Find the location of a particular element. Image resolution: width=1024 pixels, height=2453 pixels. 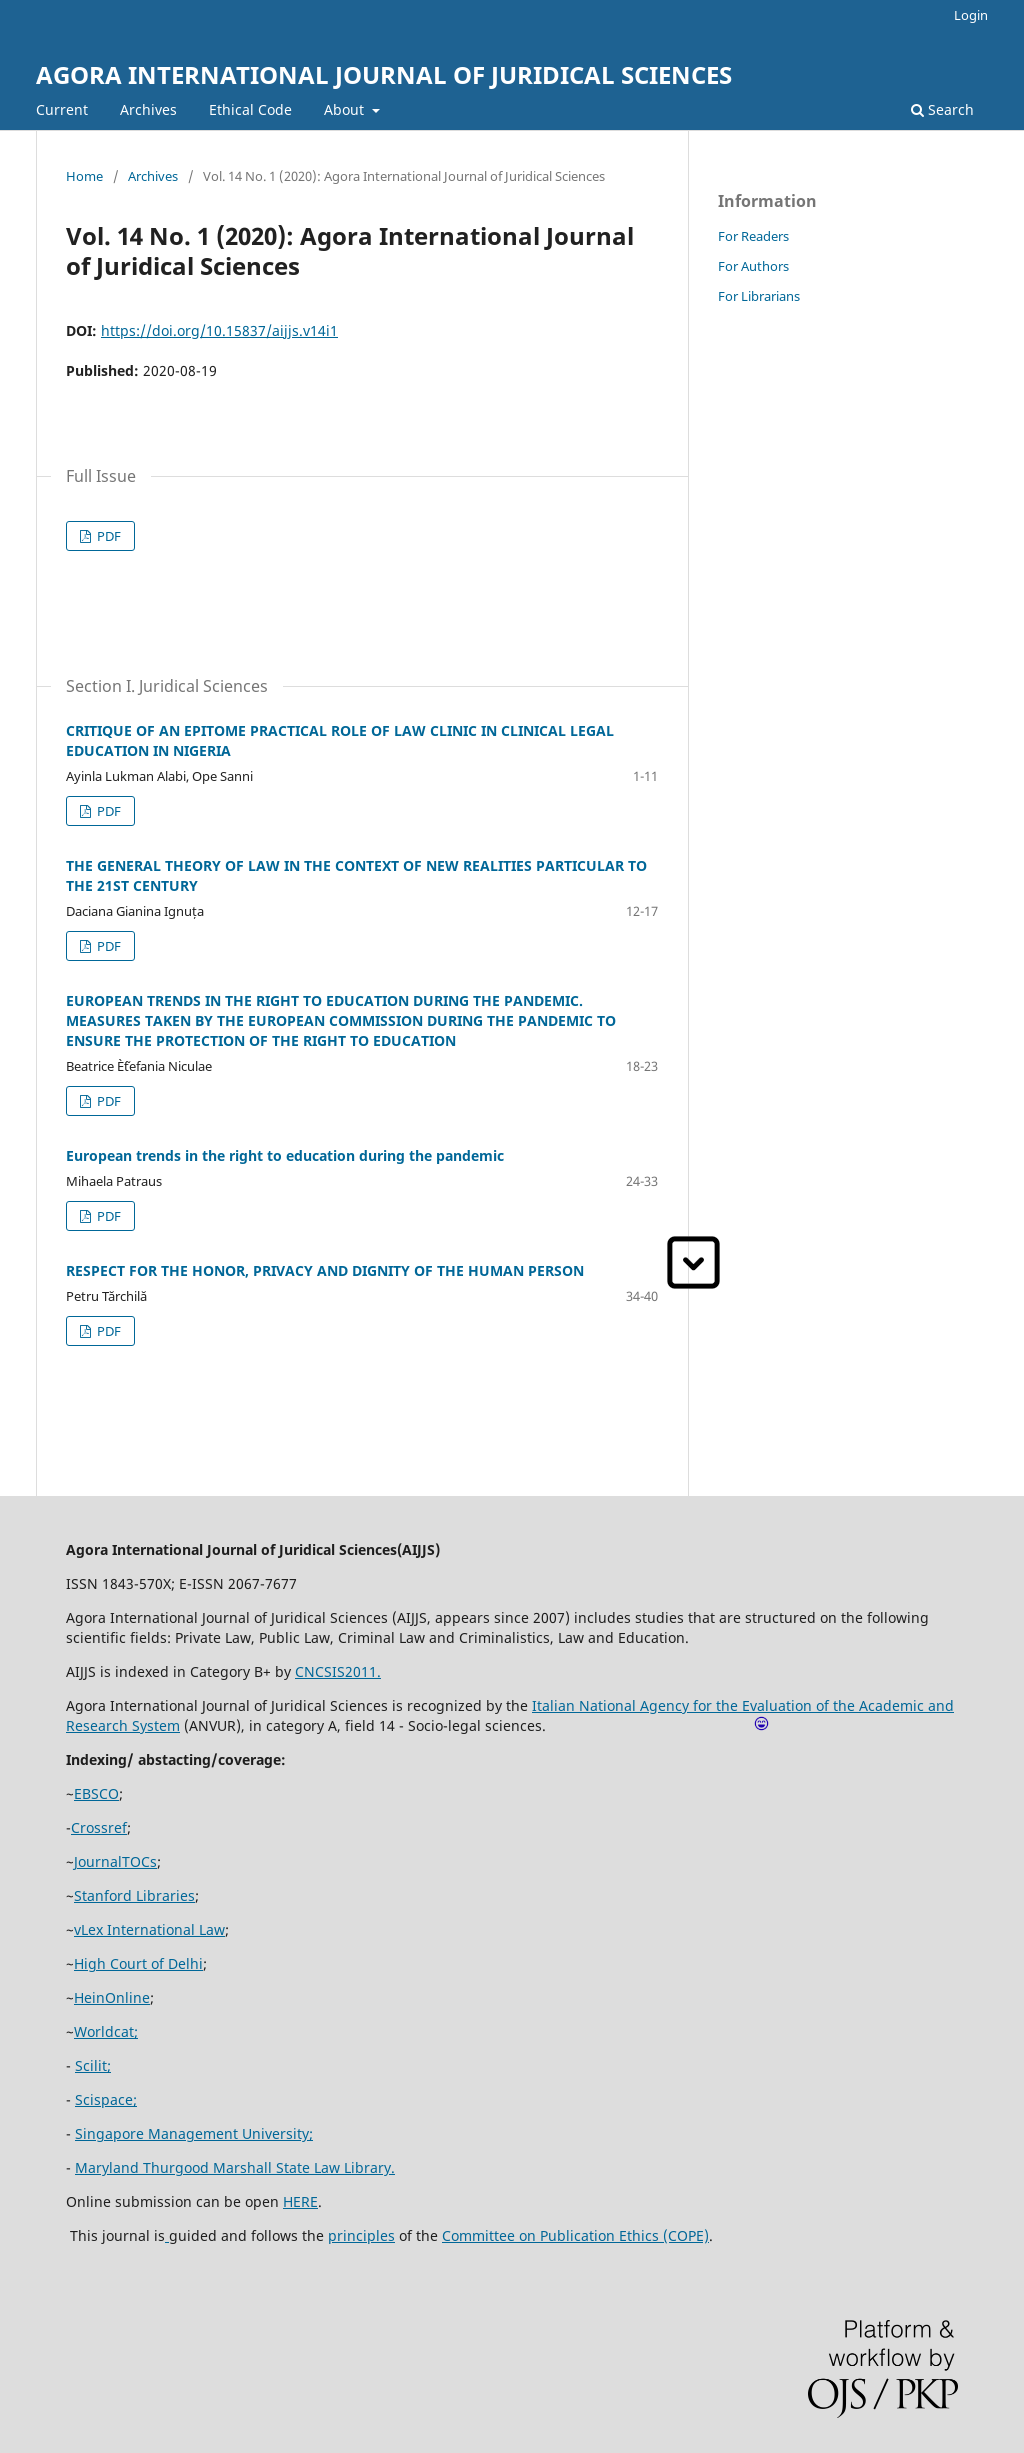

add a laughing emoji reaction is located at coordinates (761, 1723).